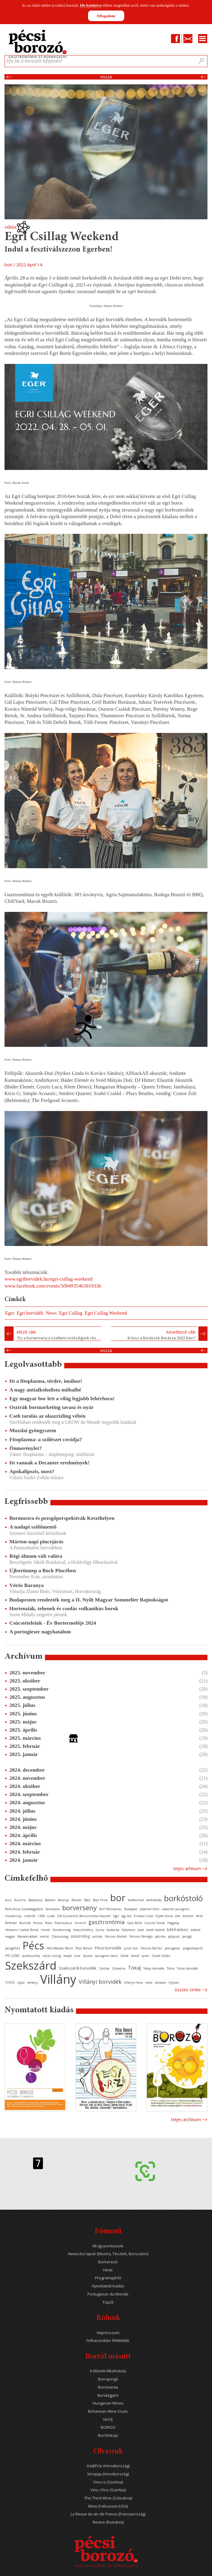 The height and width of the screenshot is (2576, 212). What do you see at coordinates (38, 2163) in the screenshot?
I see `indicates the number seven in a sequence or list` at bounding box center [38, 2163].